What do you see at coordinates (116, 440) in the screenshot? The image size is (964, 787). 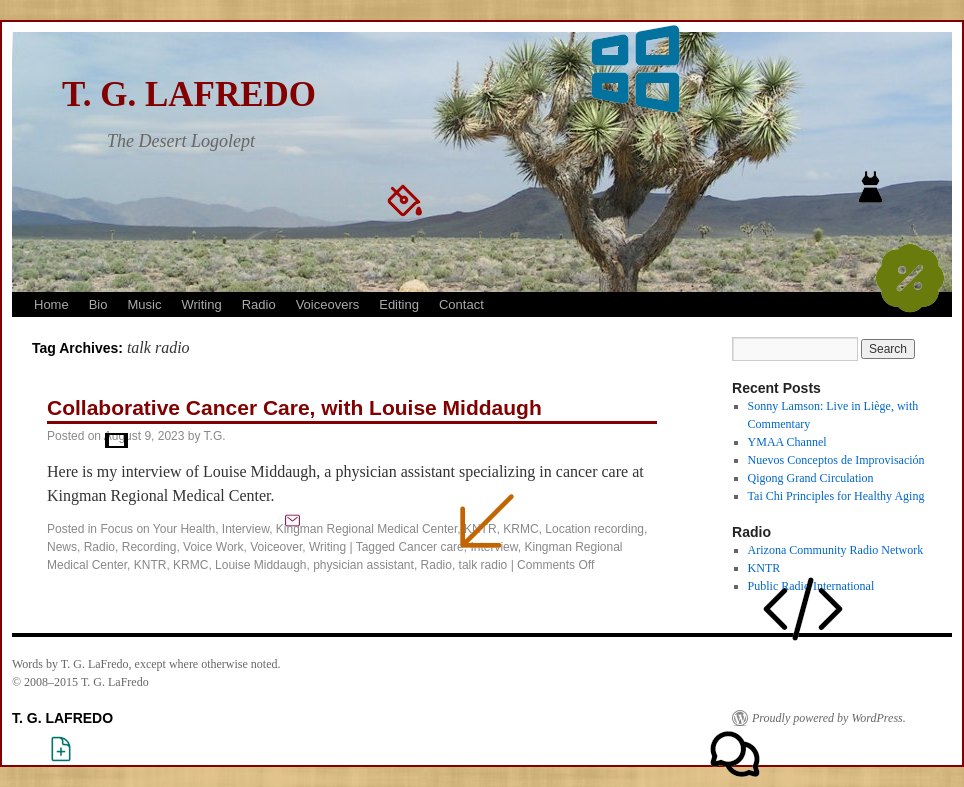 I see `switch device to landscape orientation` at bounding box center [116, 440].